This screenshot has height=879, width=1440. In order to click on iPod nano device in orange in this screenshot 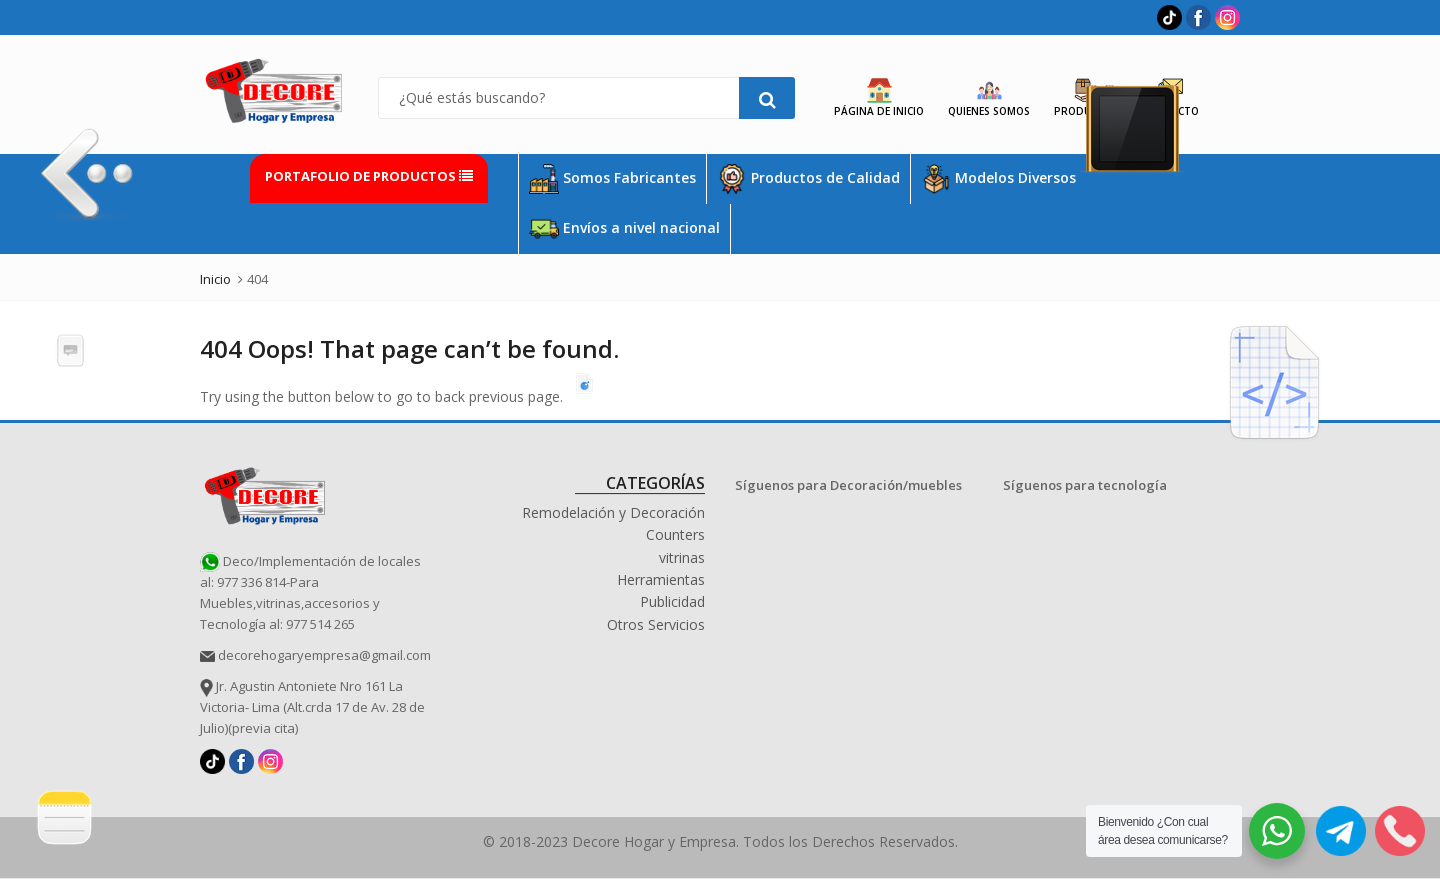, I will do `click(1132, 128)`.